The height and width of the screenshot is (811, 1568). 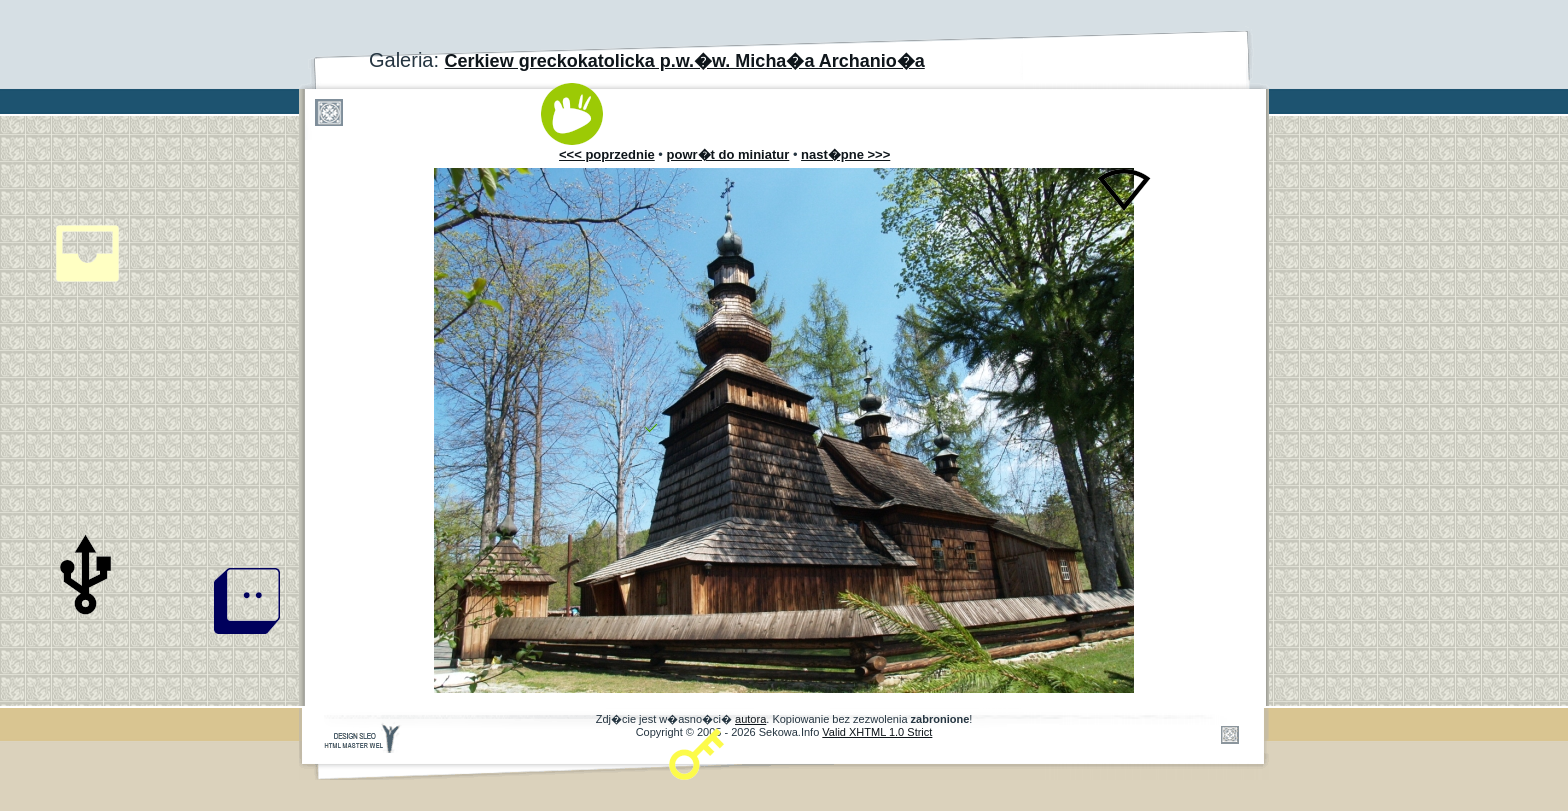 What do you see at coordinates (572, 114) in the screenshot?
I see `xubuntu linux distribution logo` at bounding box center [572, 114].